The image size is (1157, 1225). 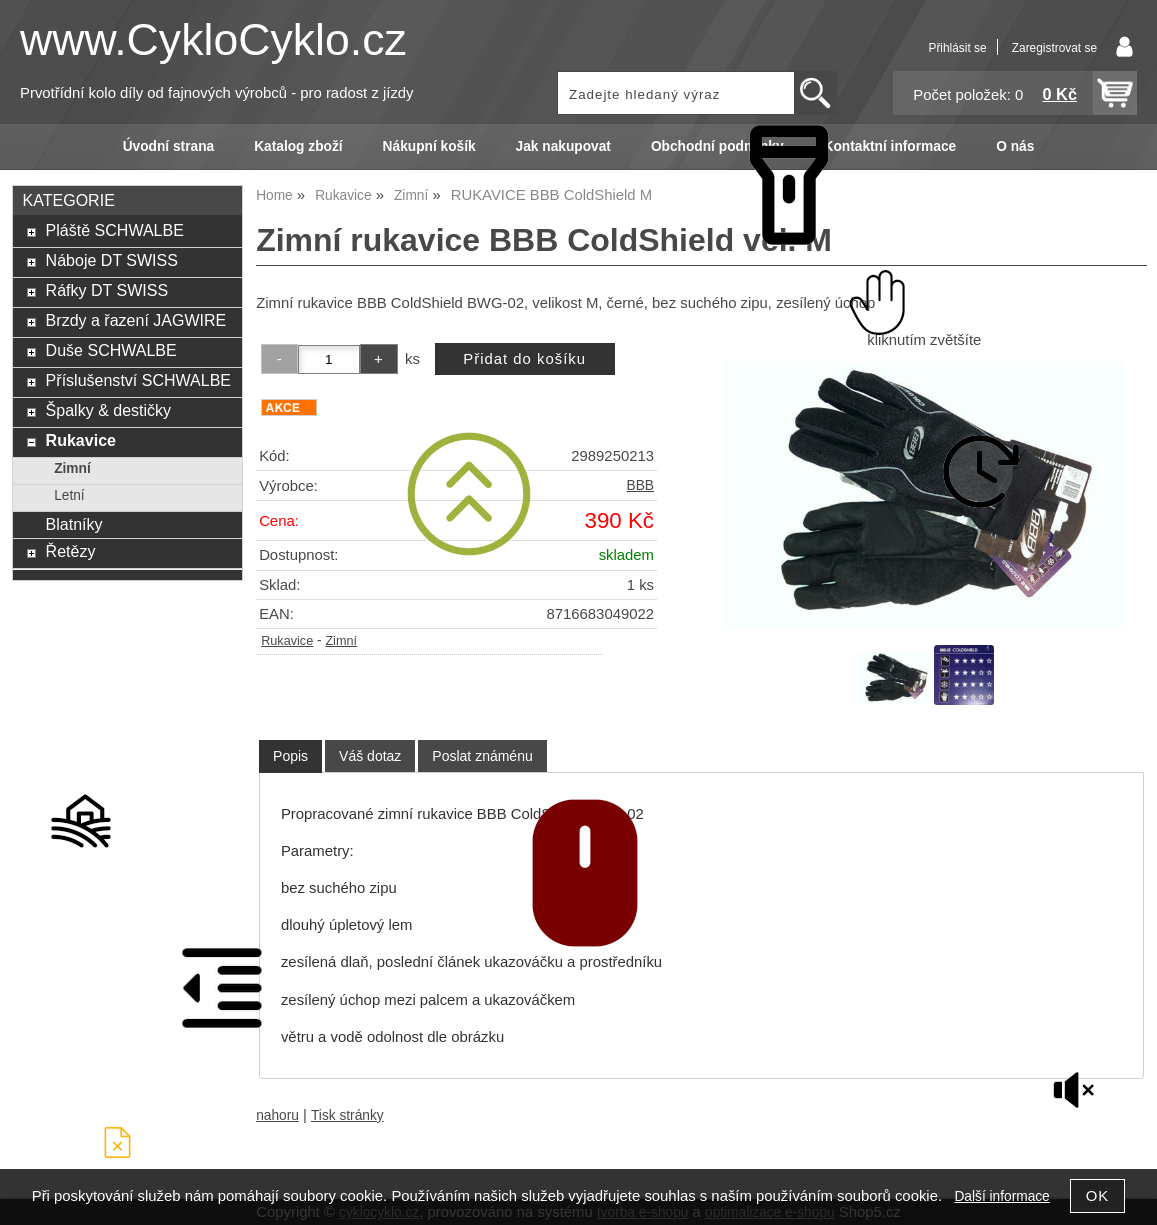 What do you see at coordinates (1073, 1090) in the screenshot?
I see `mute audio` at bounding box center [1073, 1090].